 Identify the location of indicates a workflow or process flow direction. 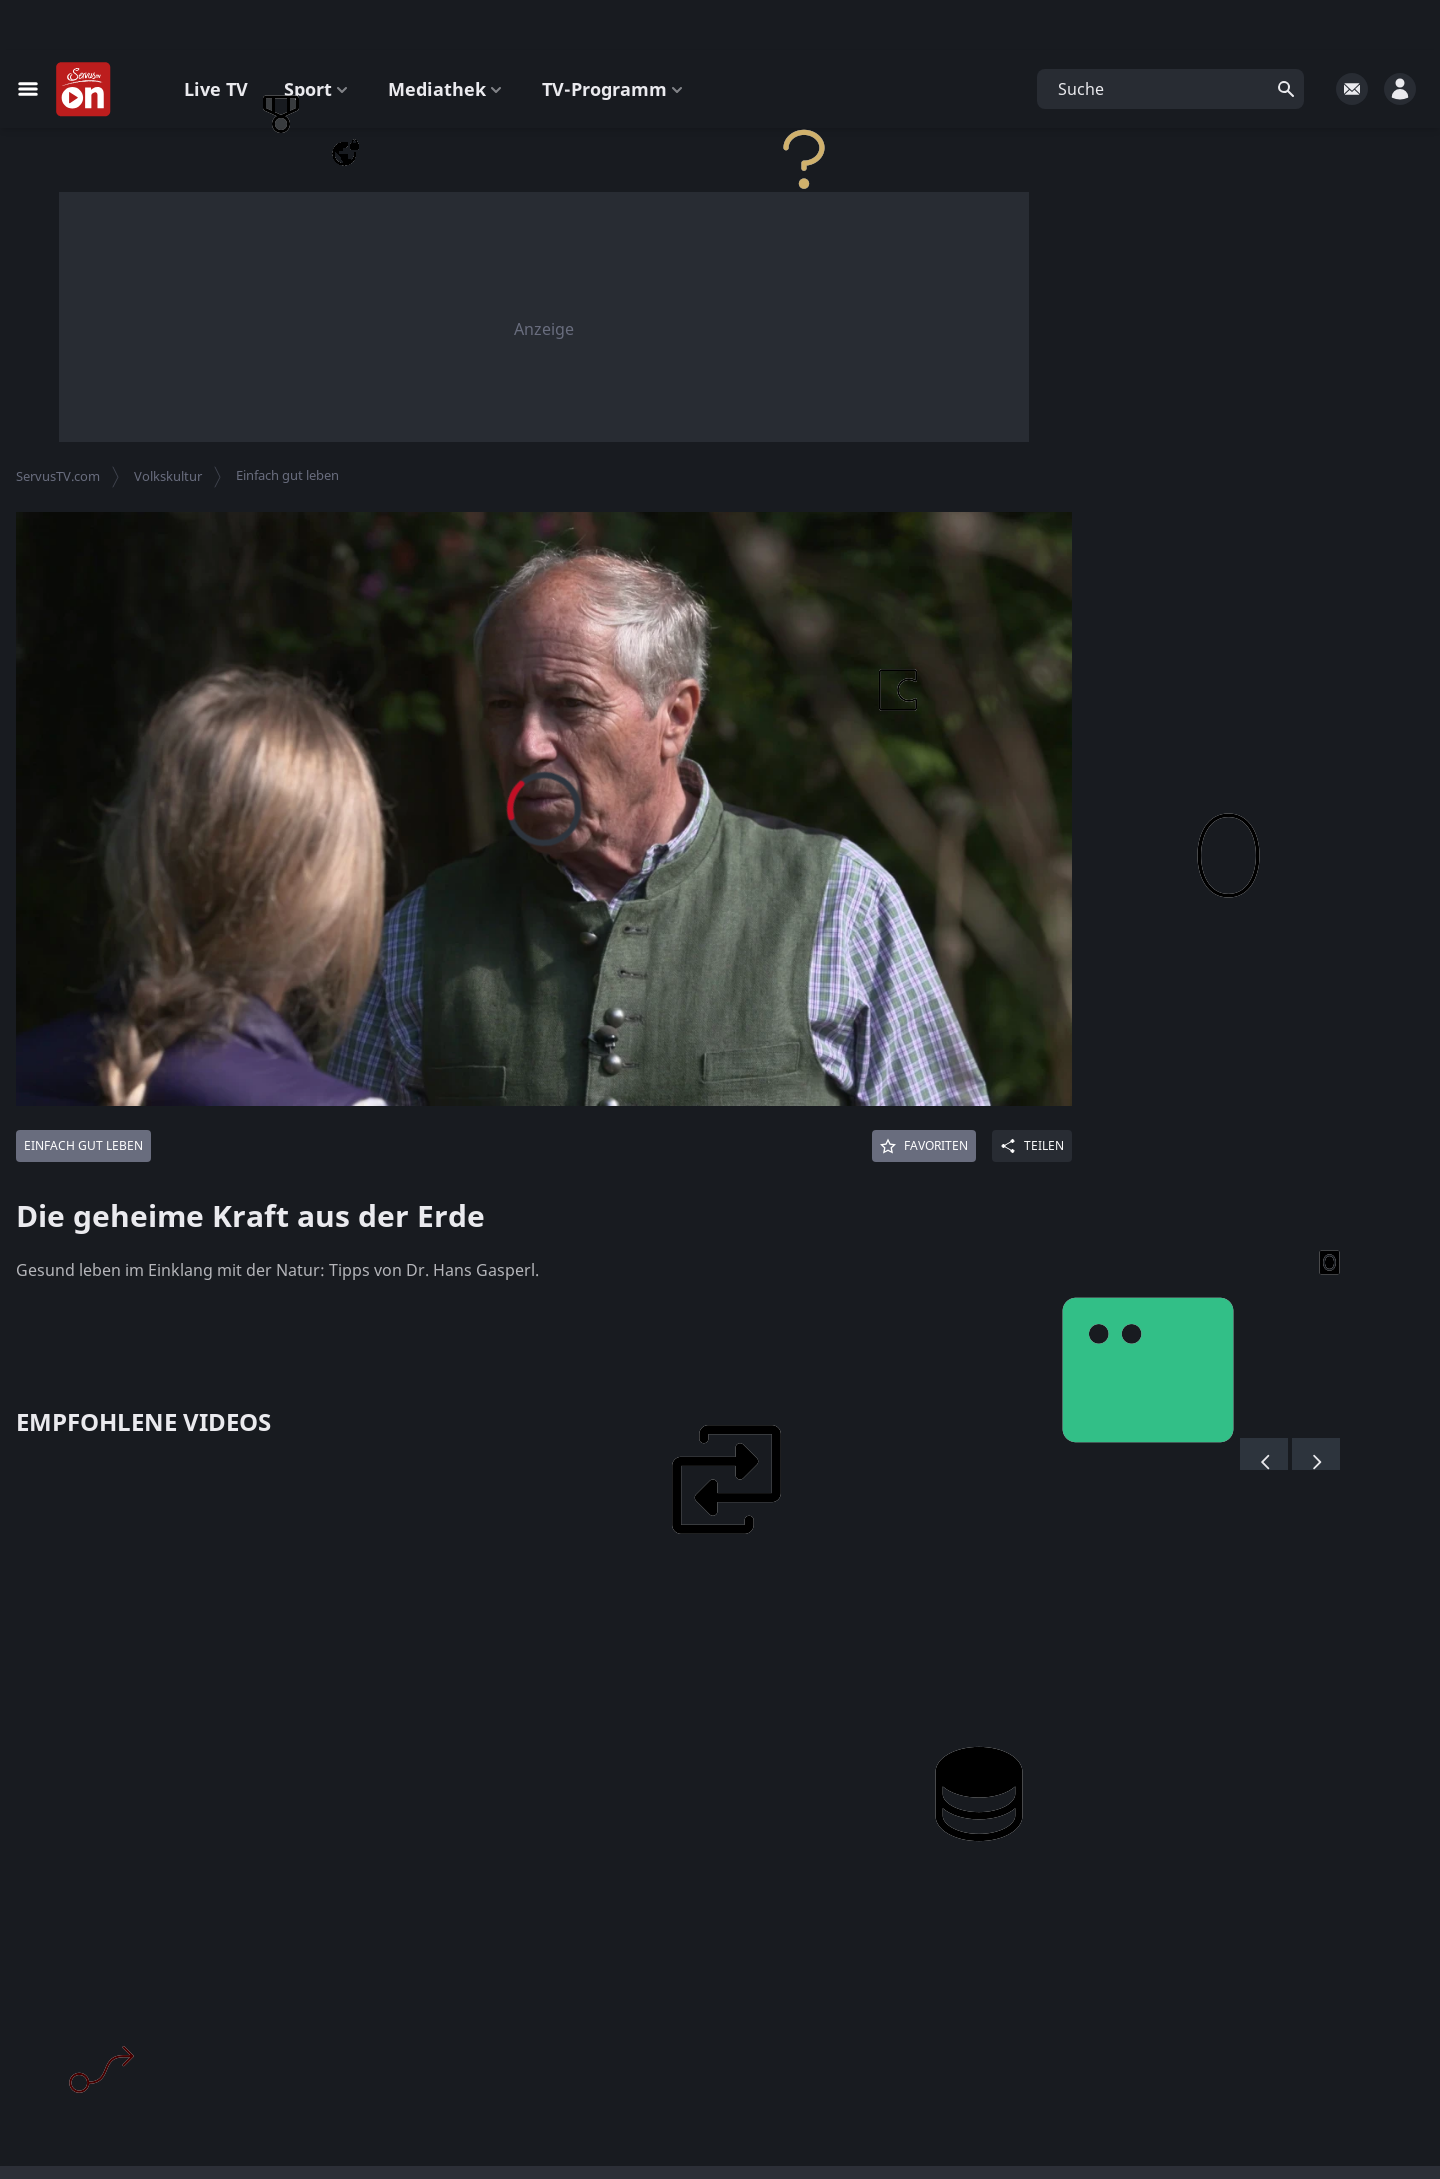
(101, 2069).